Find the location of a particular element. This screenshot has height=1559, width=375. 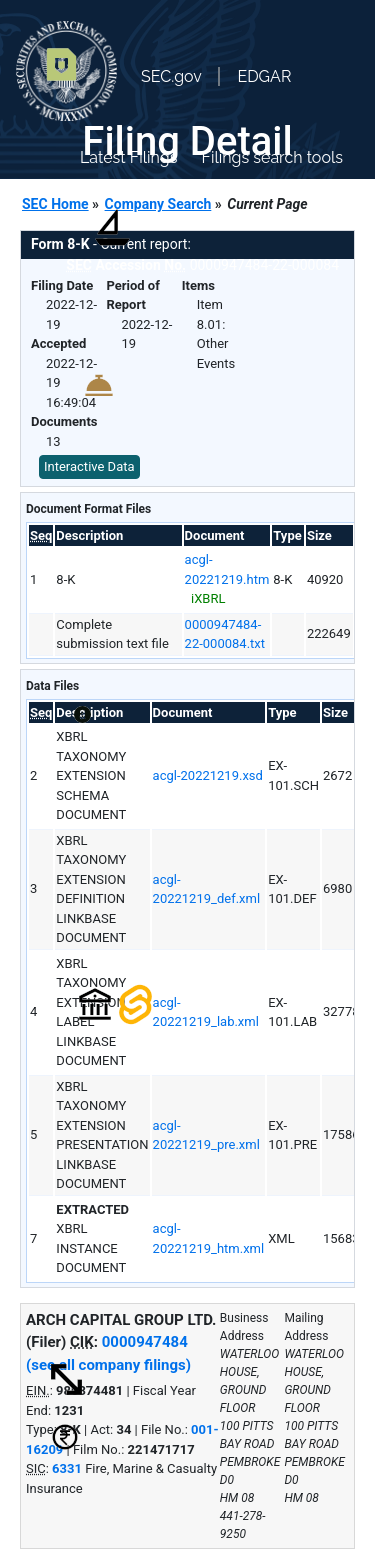

view balance or payment amount in rupees is located at coordinates (65, 1437).